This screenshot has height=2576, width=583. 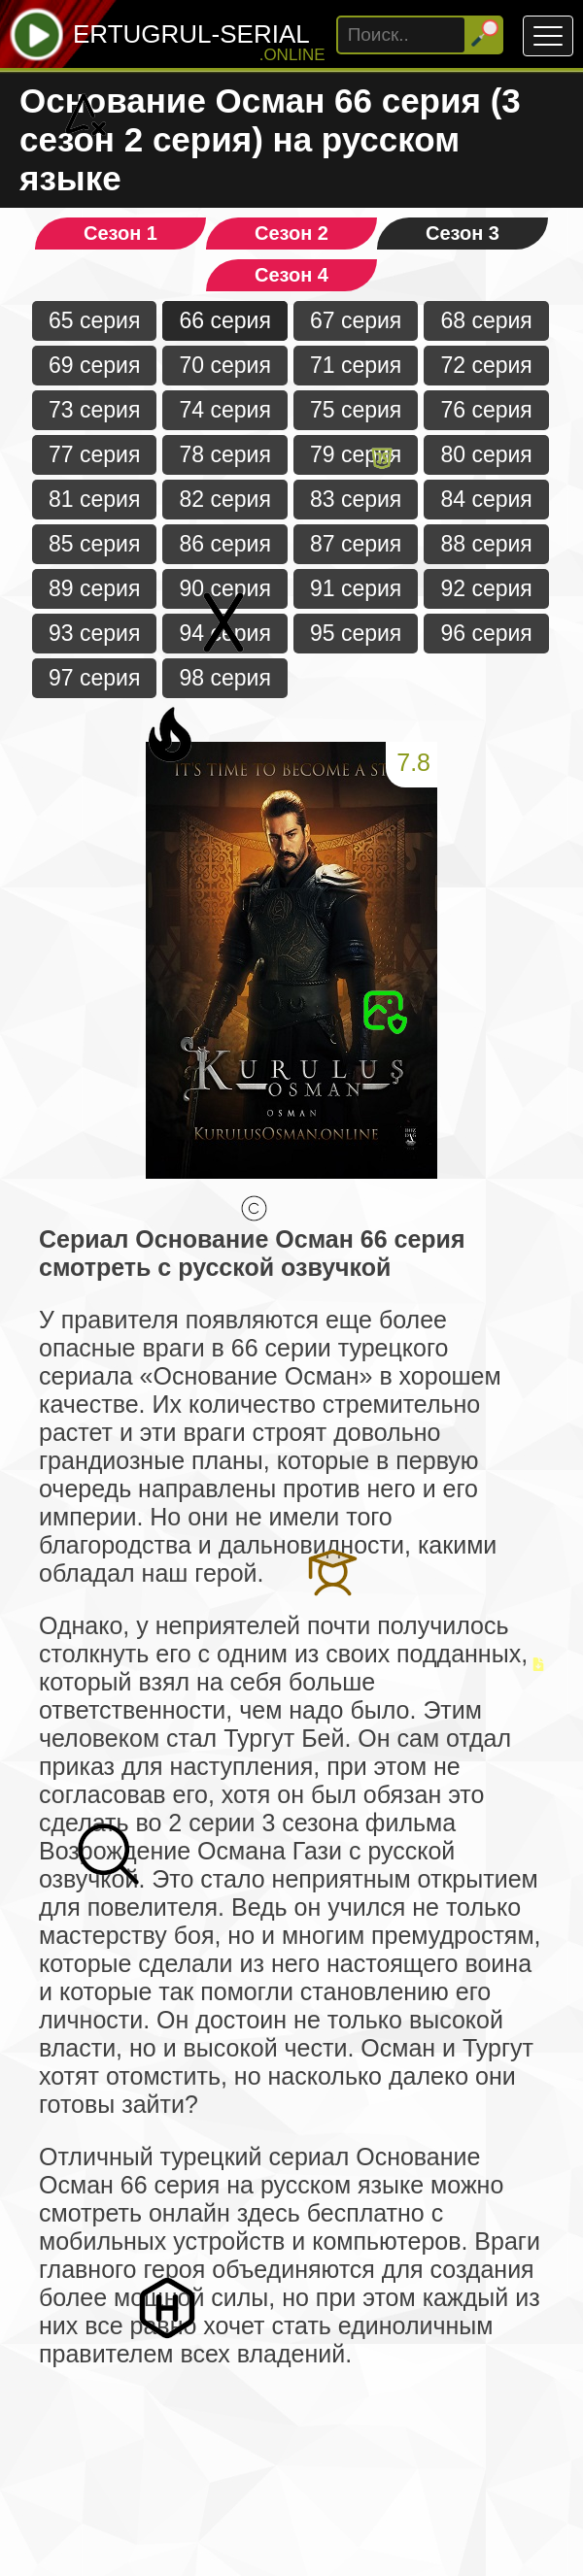 I want to click on protected photo or image, so click(x=383, y=1010).